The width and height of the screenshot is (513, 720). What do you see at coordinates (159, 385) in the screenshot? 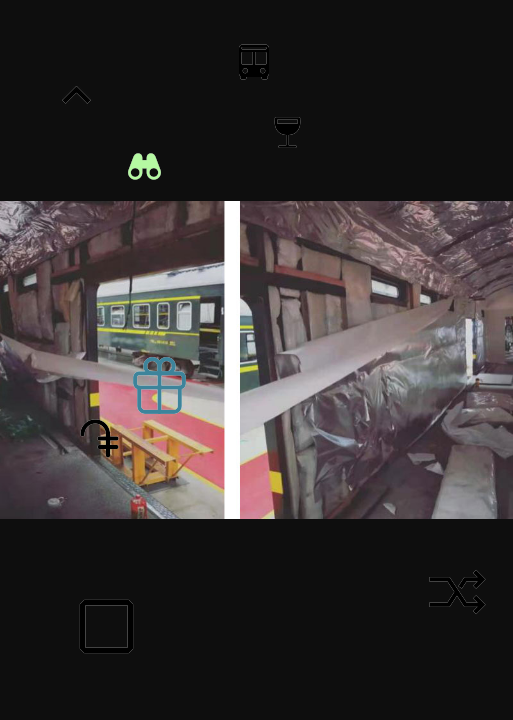
I see `view or redeem a gift` at bounding box center [159, 385].